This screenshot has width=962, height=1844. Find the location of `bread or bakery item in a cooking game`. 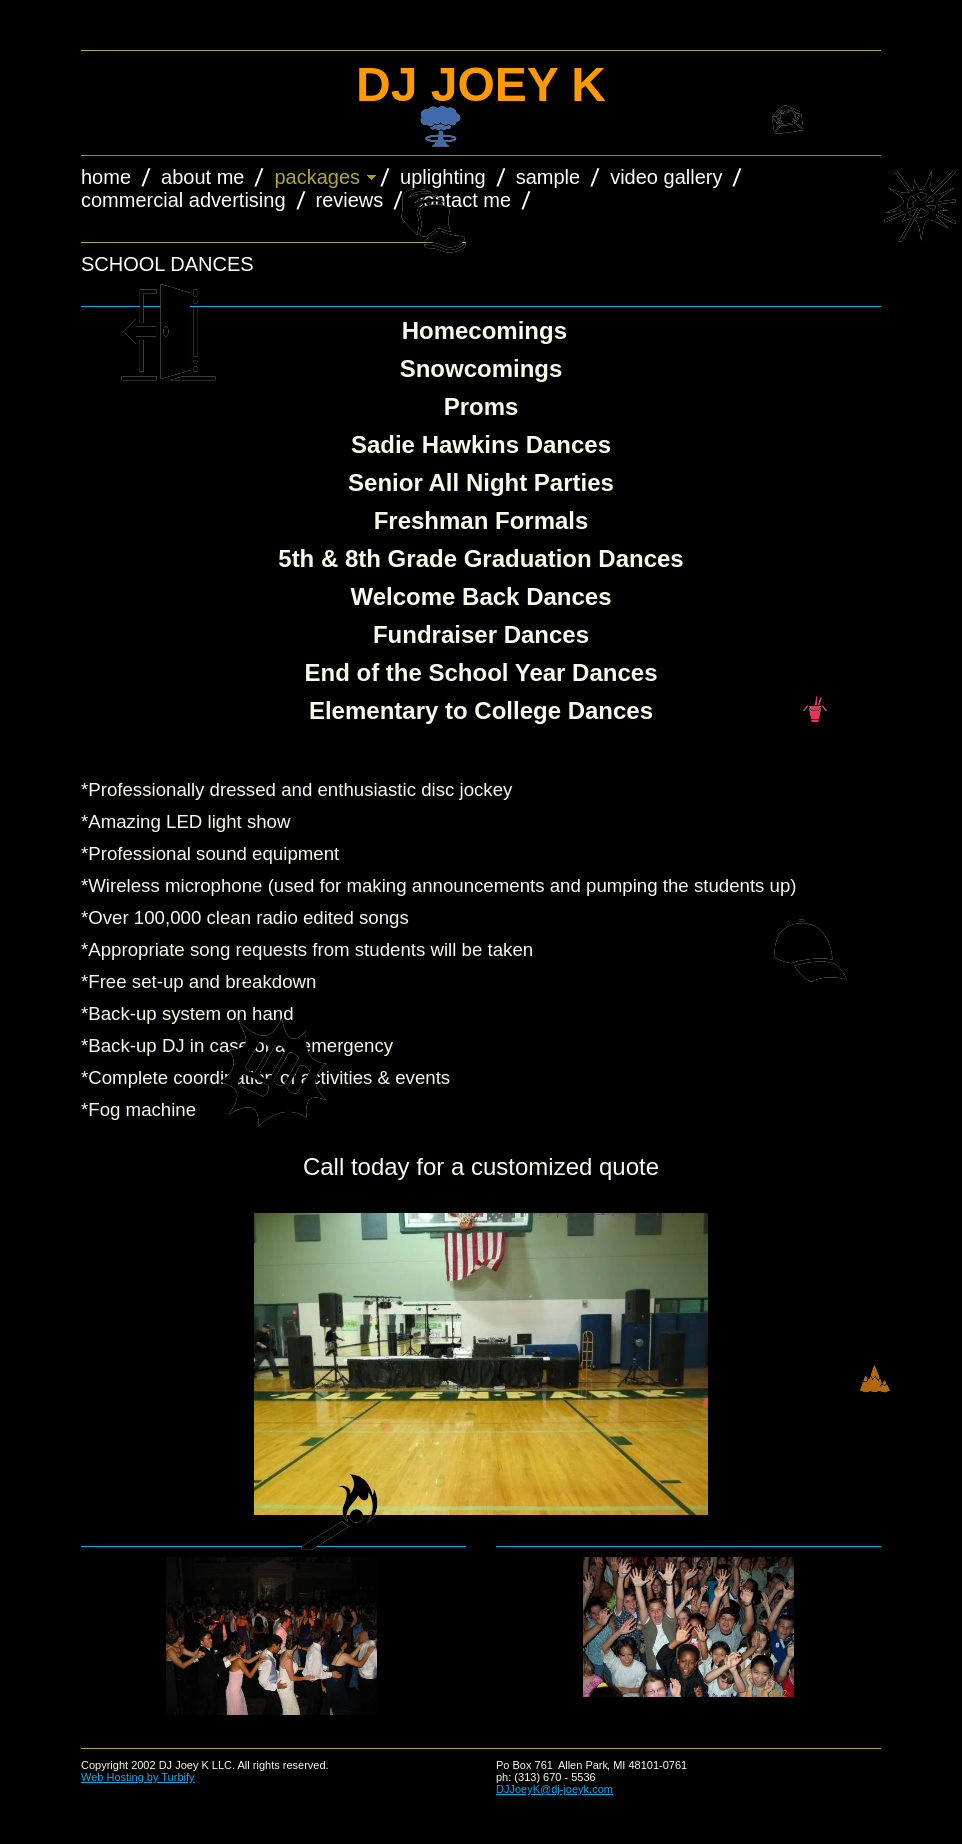

bread or bakery item in a cooking game is located at coordinates (433, 221).